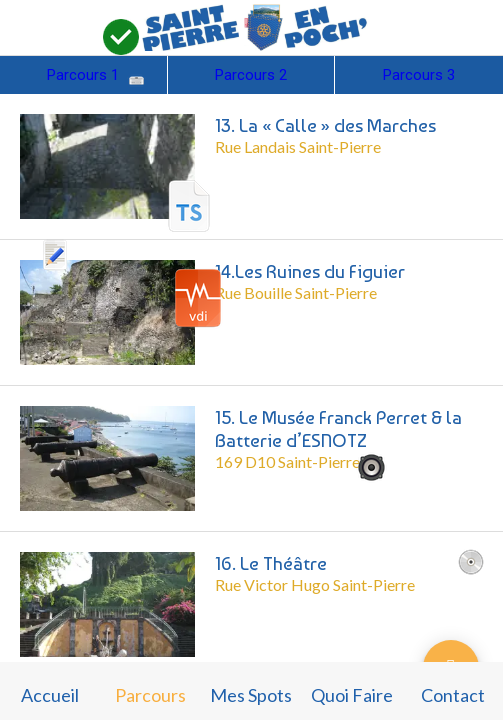  Describe the element at coordinates (189, 206) in the screenshot. I see `a typescript source code file` at that location.